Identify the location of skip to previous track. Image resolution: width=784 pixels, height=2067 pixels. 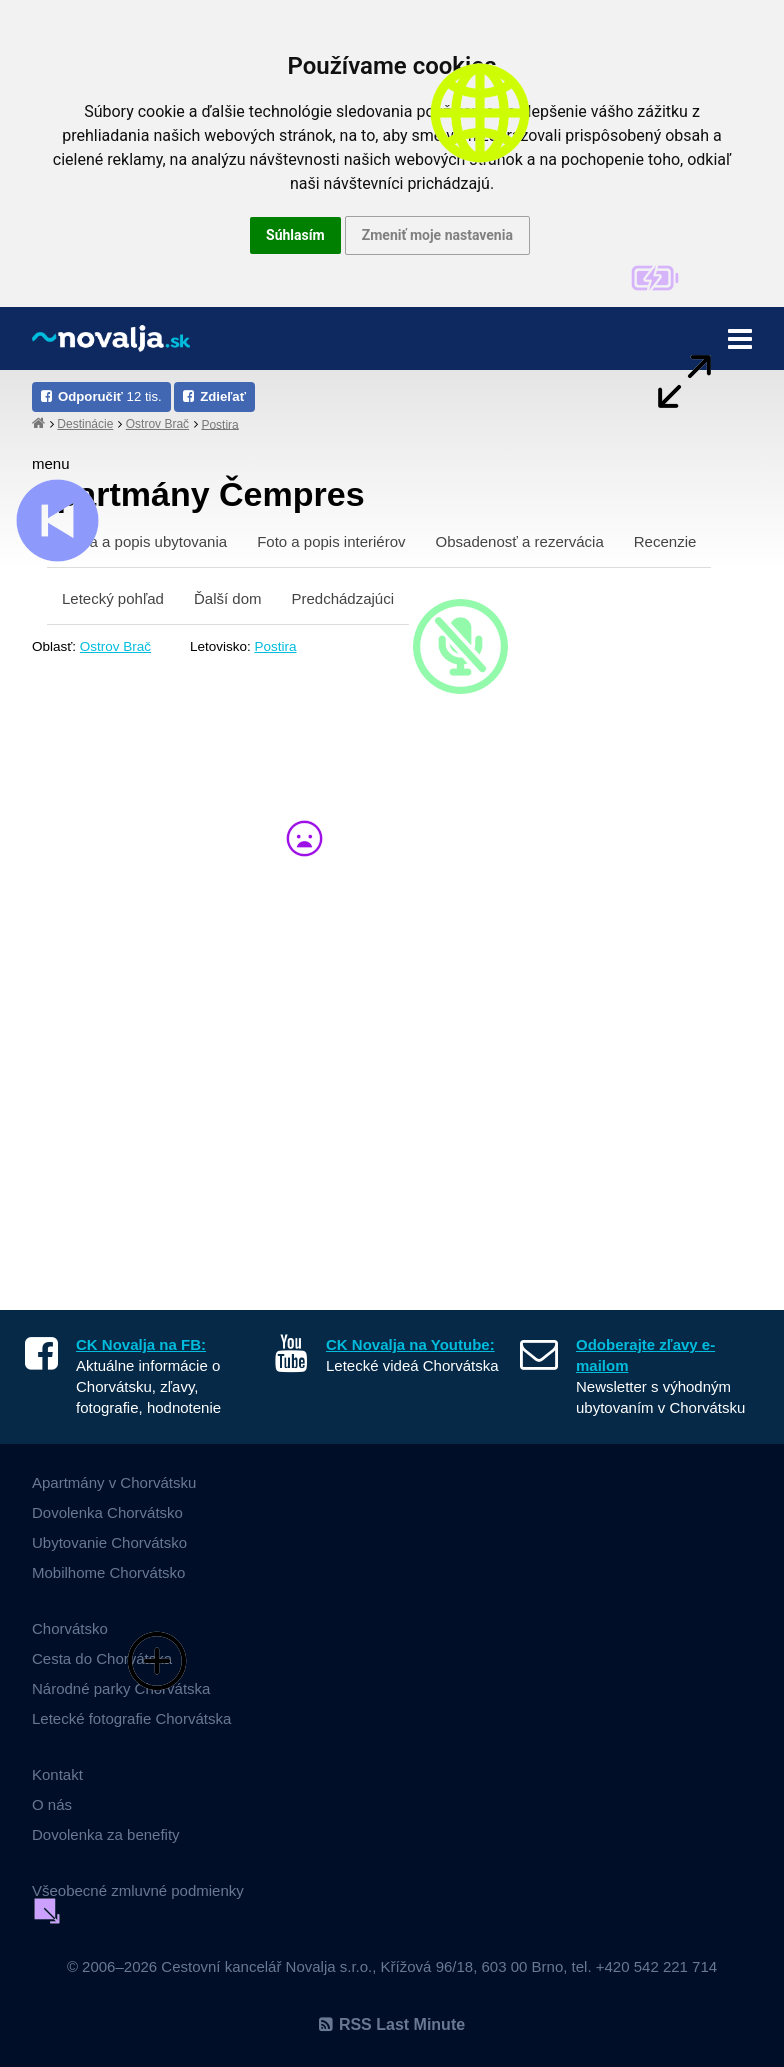
(57, 520).